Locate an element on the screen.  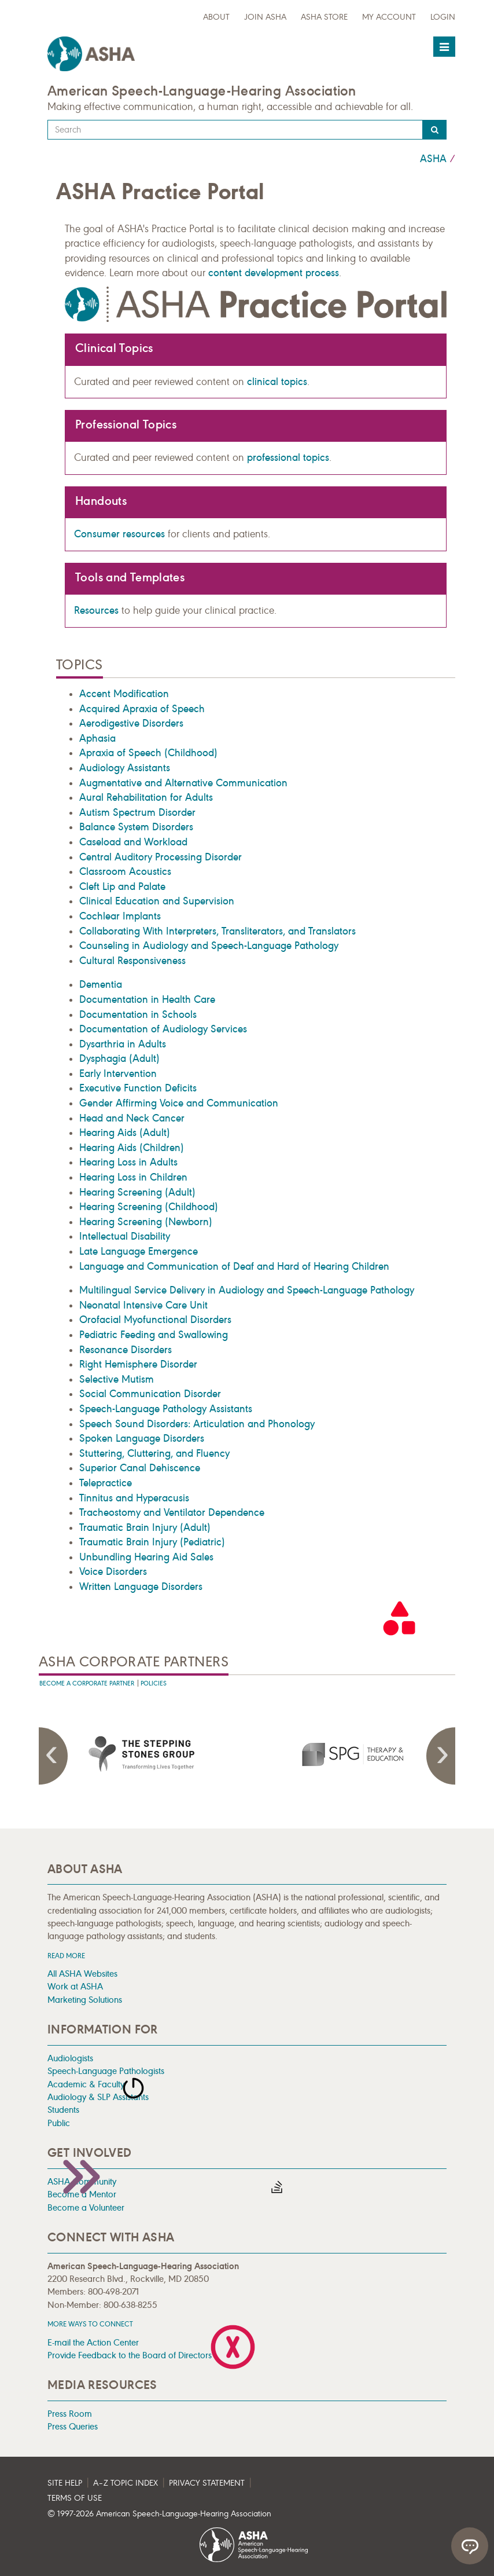
link to gravatar profile settings is located at coordinates (133, 2088).